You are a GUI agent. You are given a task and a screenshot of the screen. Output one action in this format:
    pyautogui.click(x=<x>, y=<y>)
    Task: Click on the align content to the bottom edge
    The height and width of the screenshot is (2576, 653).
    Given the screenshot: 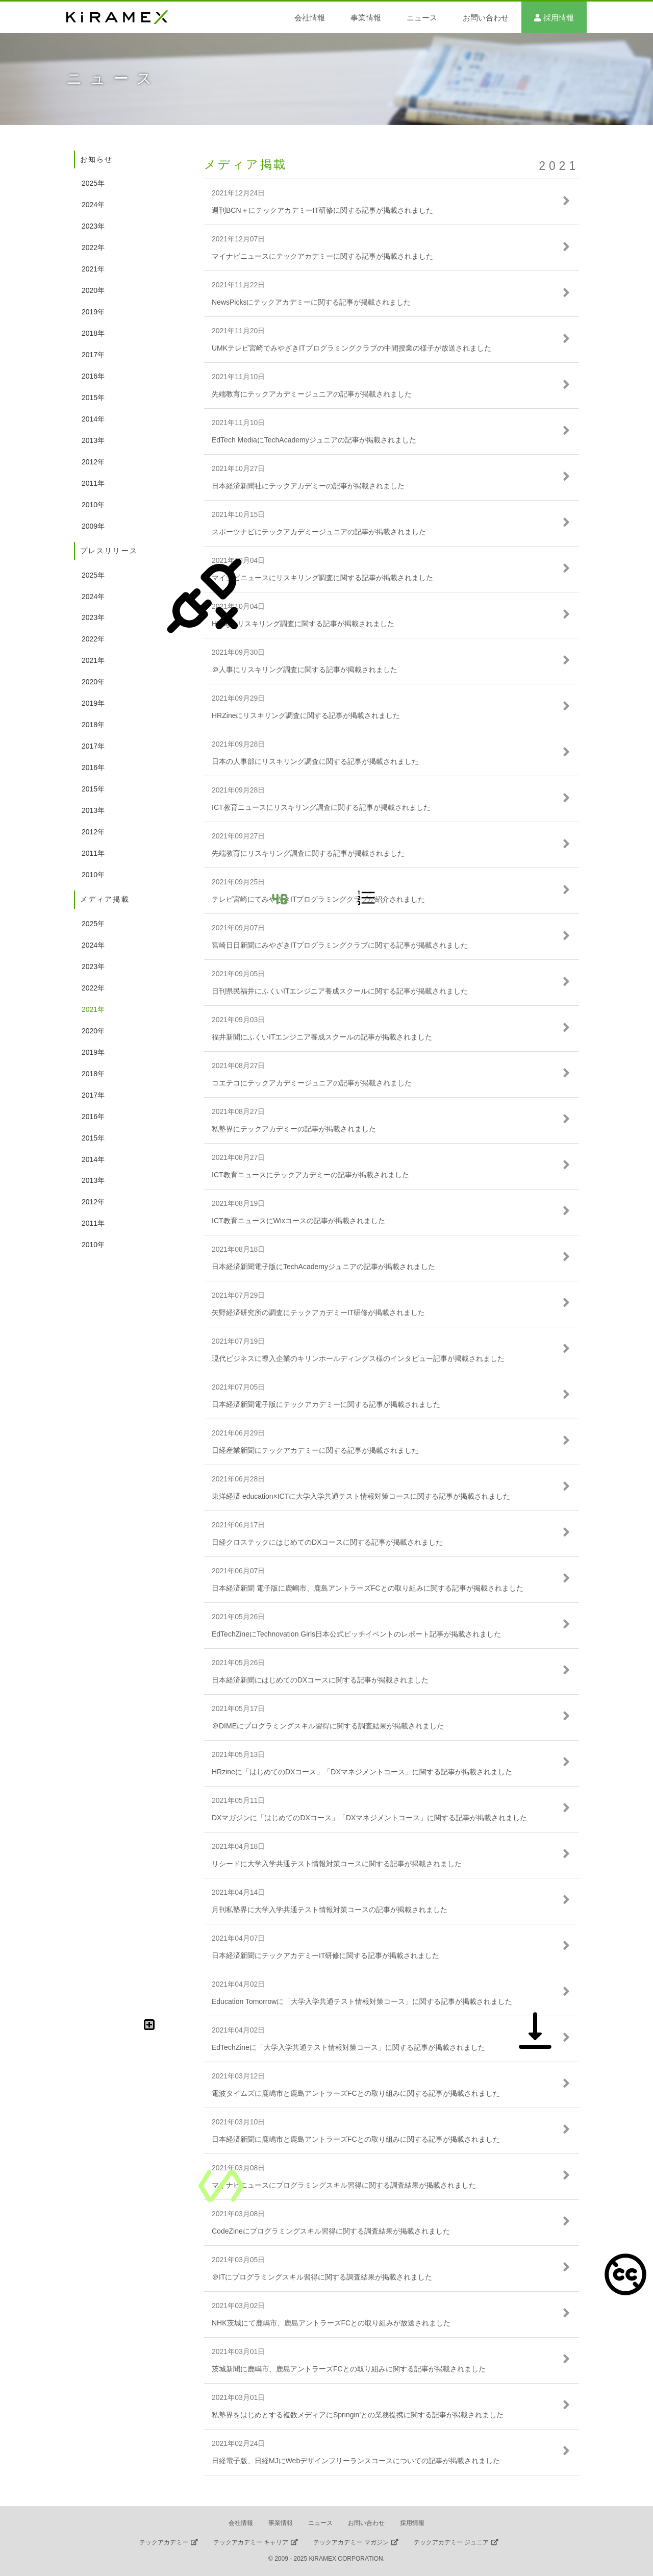 What is the action you would take?
    pyautogui.click(x=535, y=2030)
    